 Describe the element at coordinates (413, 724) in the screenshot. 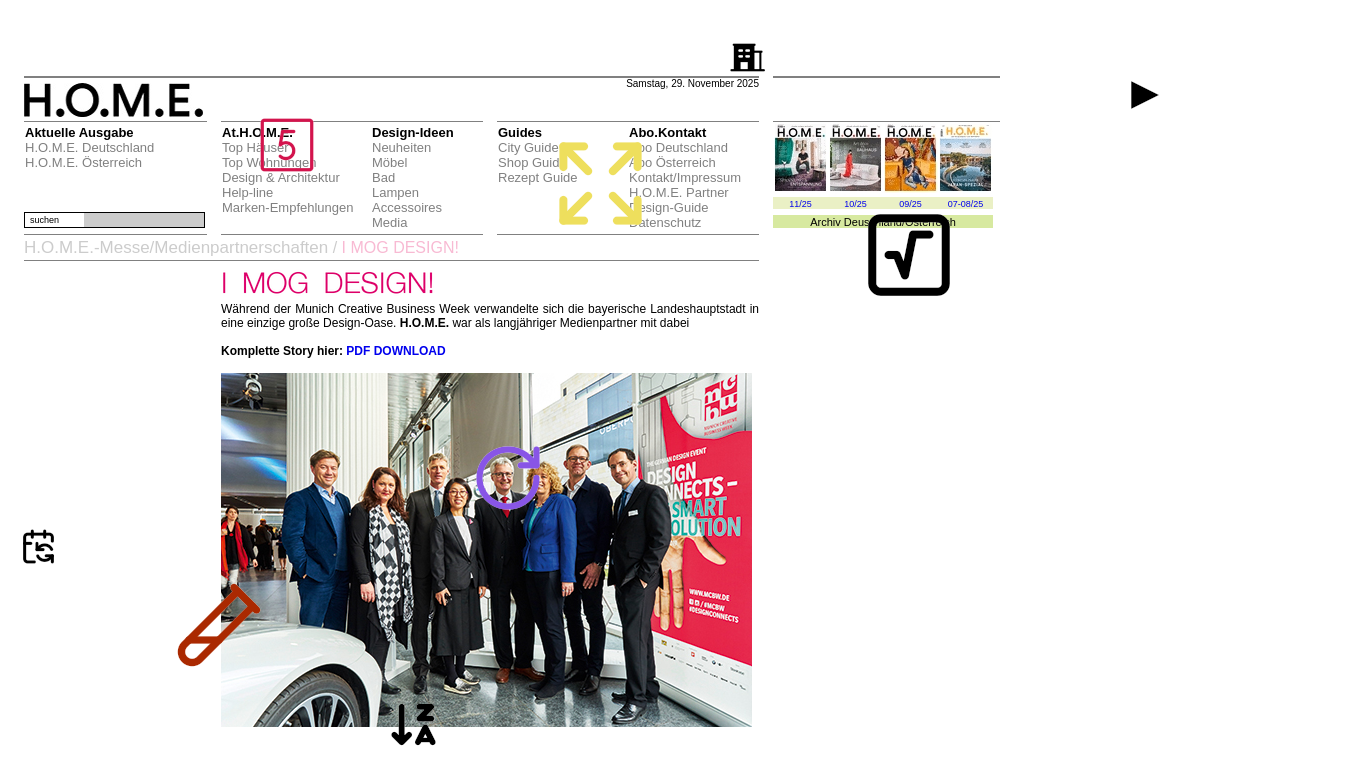

I see `sort items alphabetically in descending order (Z to A)` at that location.